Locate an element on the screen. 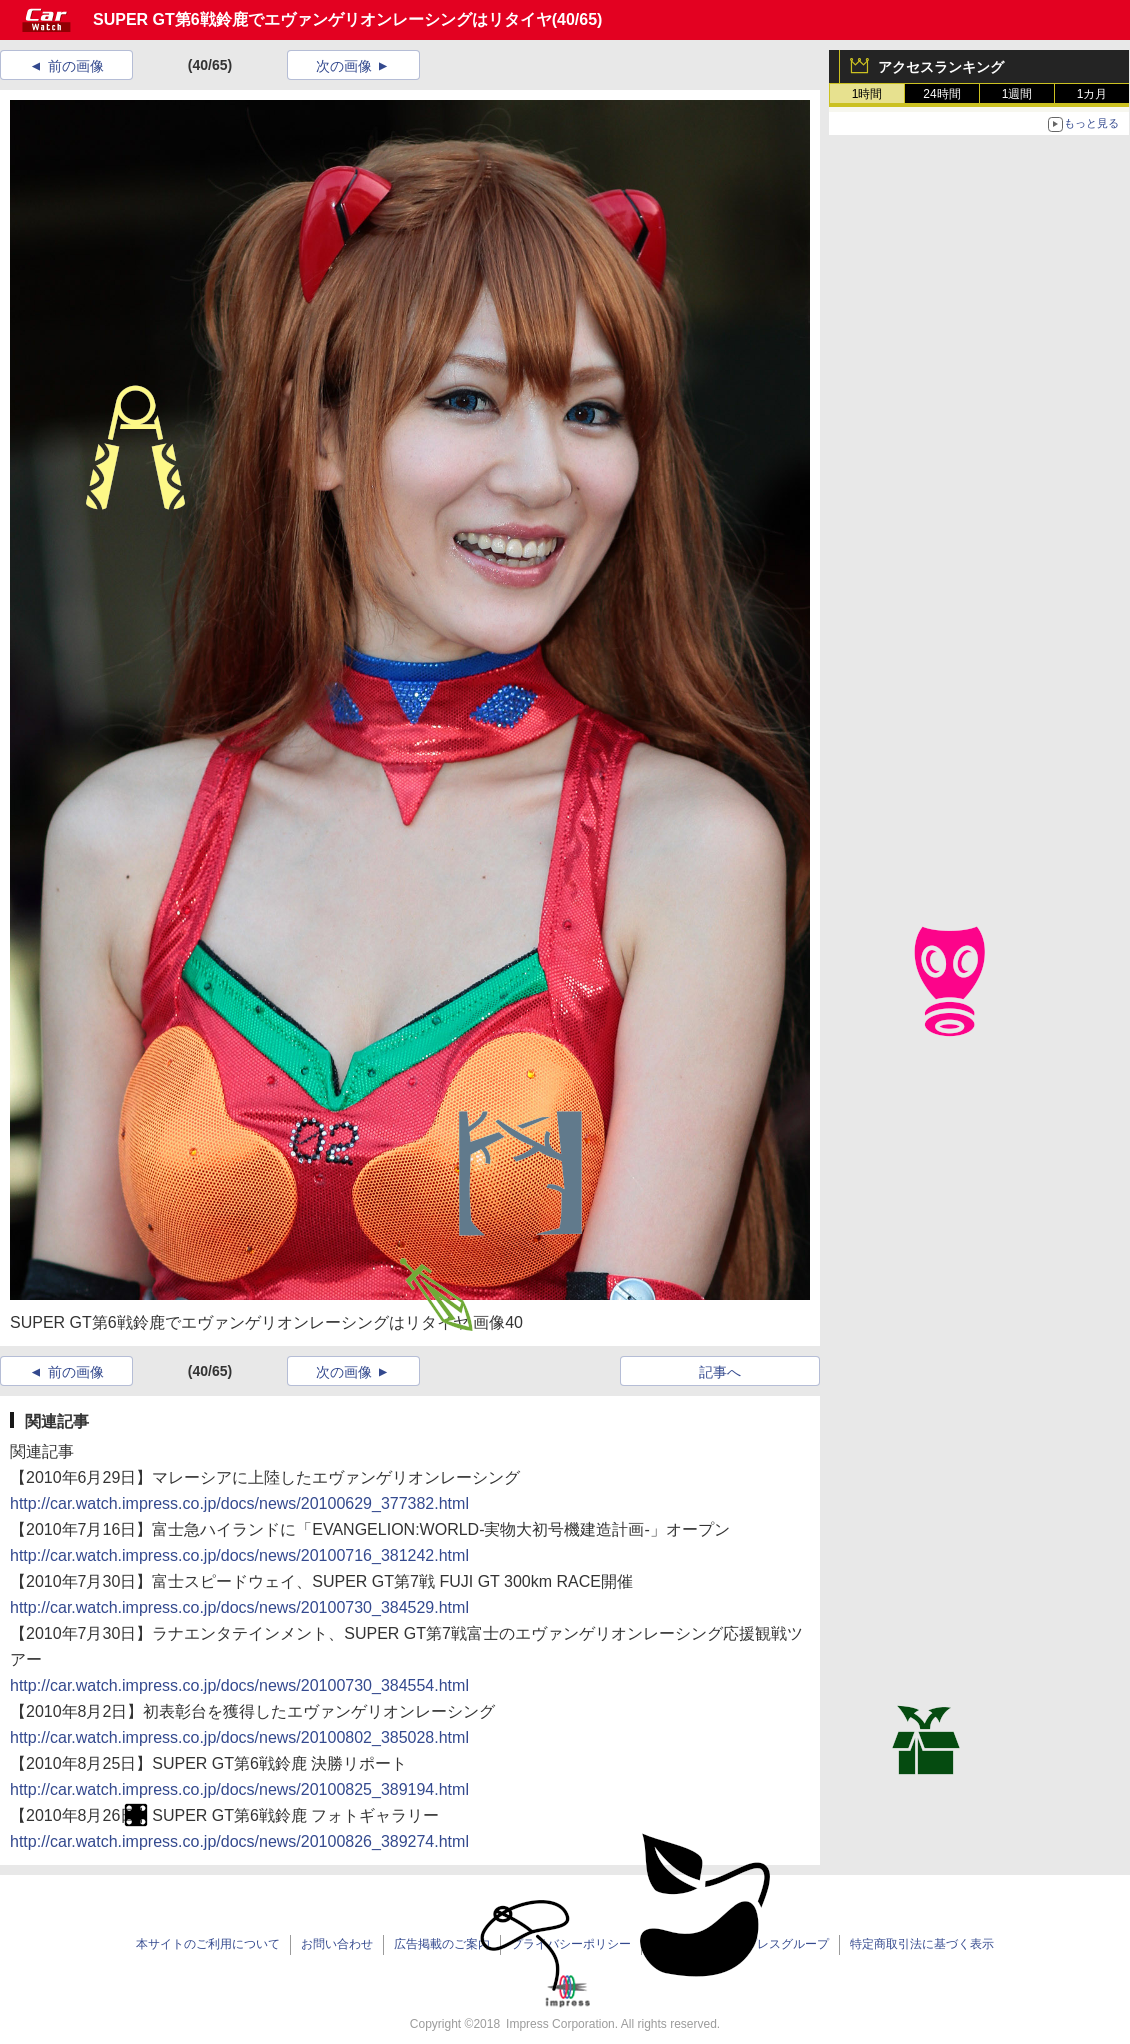 This screenshot has height=2044, width=1130. attack or strike action in combat is located at coordinates (436, 1294).